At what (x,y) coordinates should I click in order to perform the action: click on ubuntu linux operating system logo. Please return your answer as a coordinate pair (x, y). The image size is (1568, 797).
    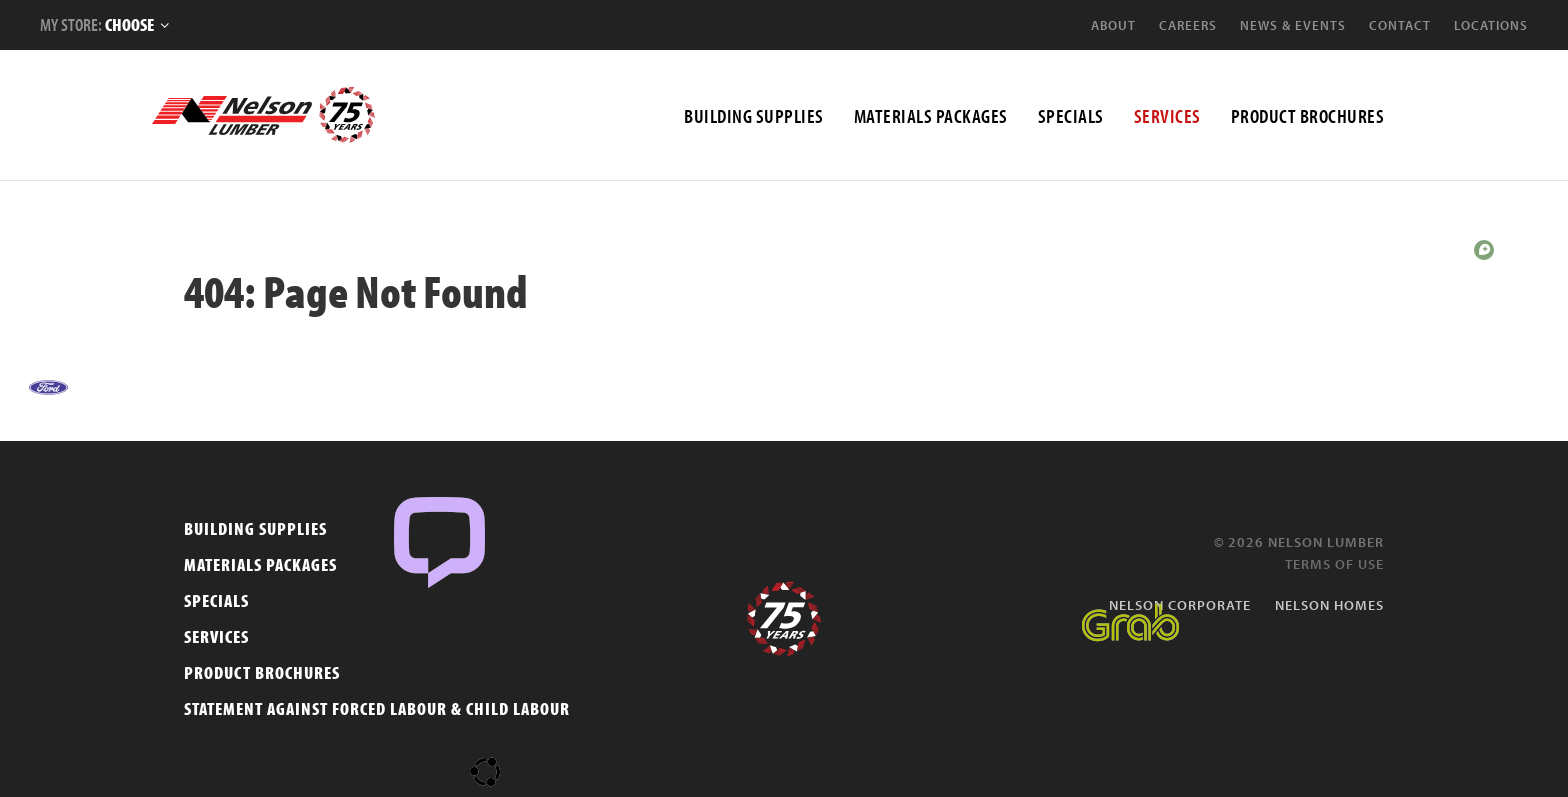
    Looking at the image, I should click on (485, 772).